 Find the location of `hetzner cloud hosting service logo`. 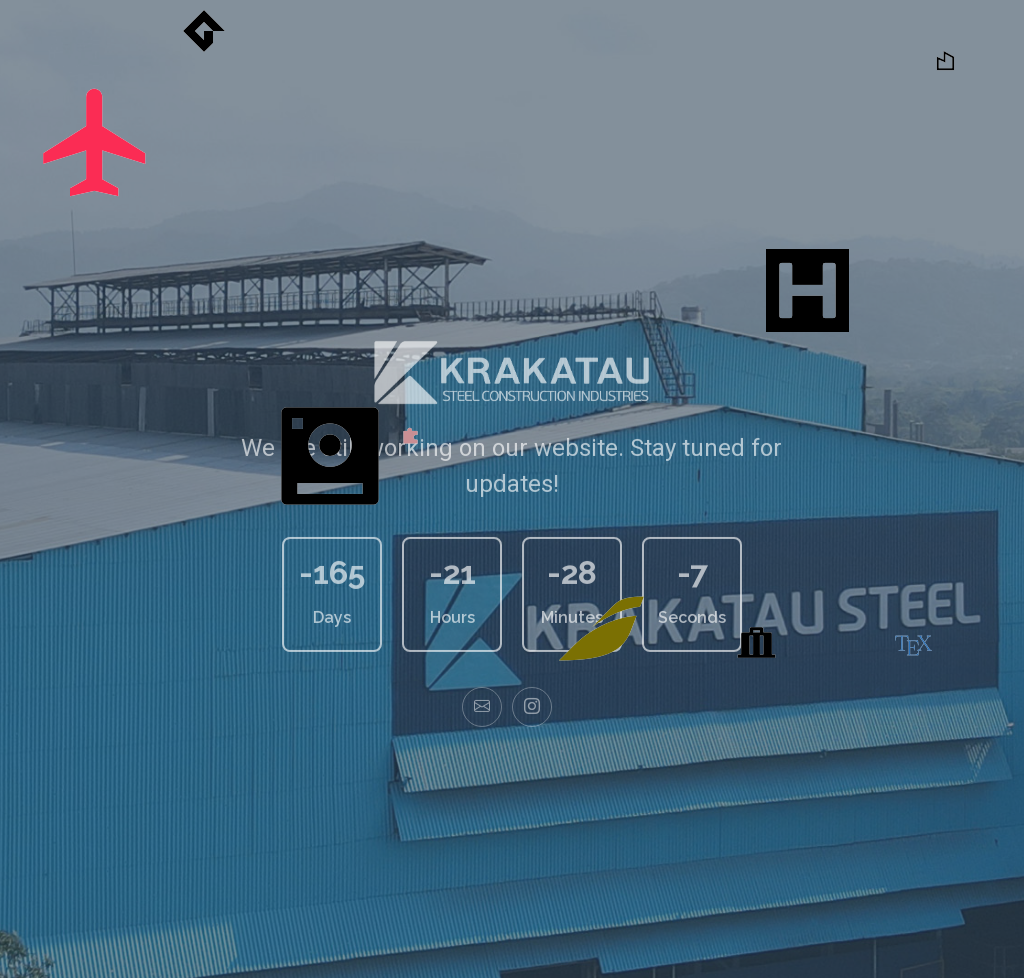

hetzner cloud hosting service logo is located at coordinates (807, 290).